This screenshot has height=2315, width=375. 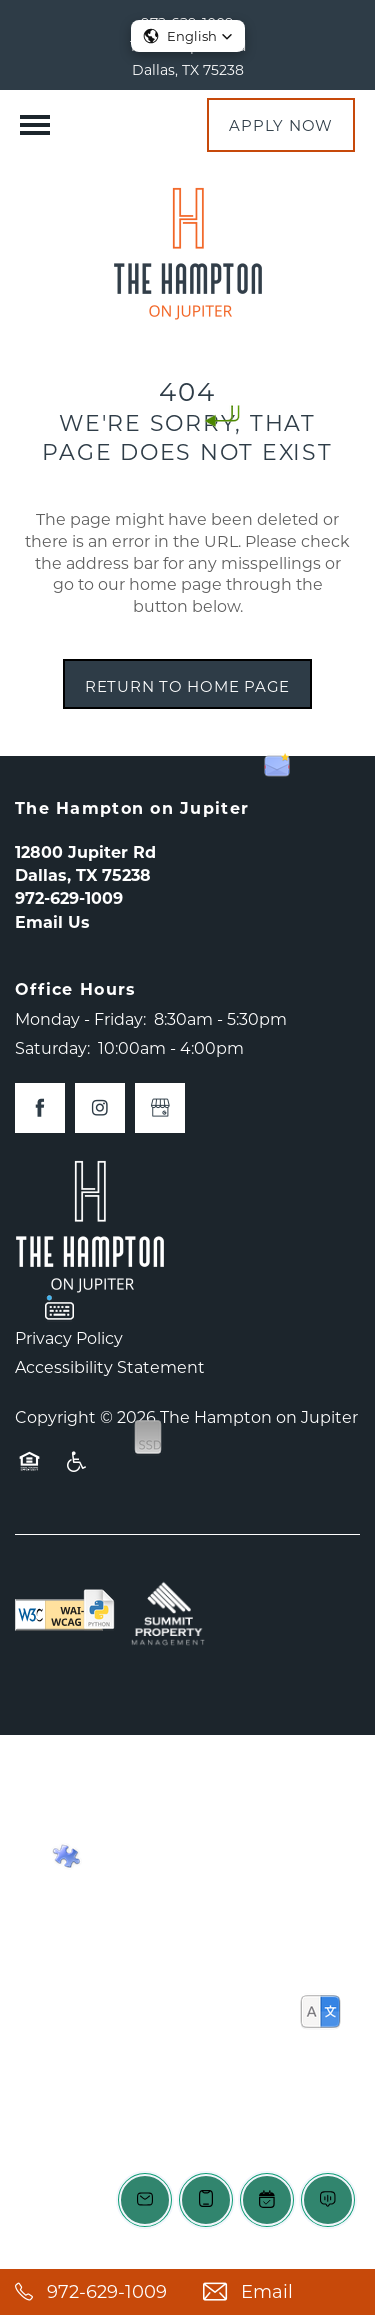 I want to click on virtual keyboard is currently active, so click(x=59, y=1307).